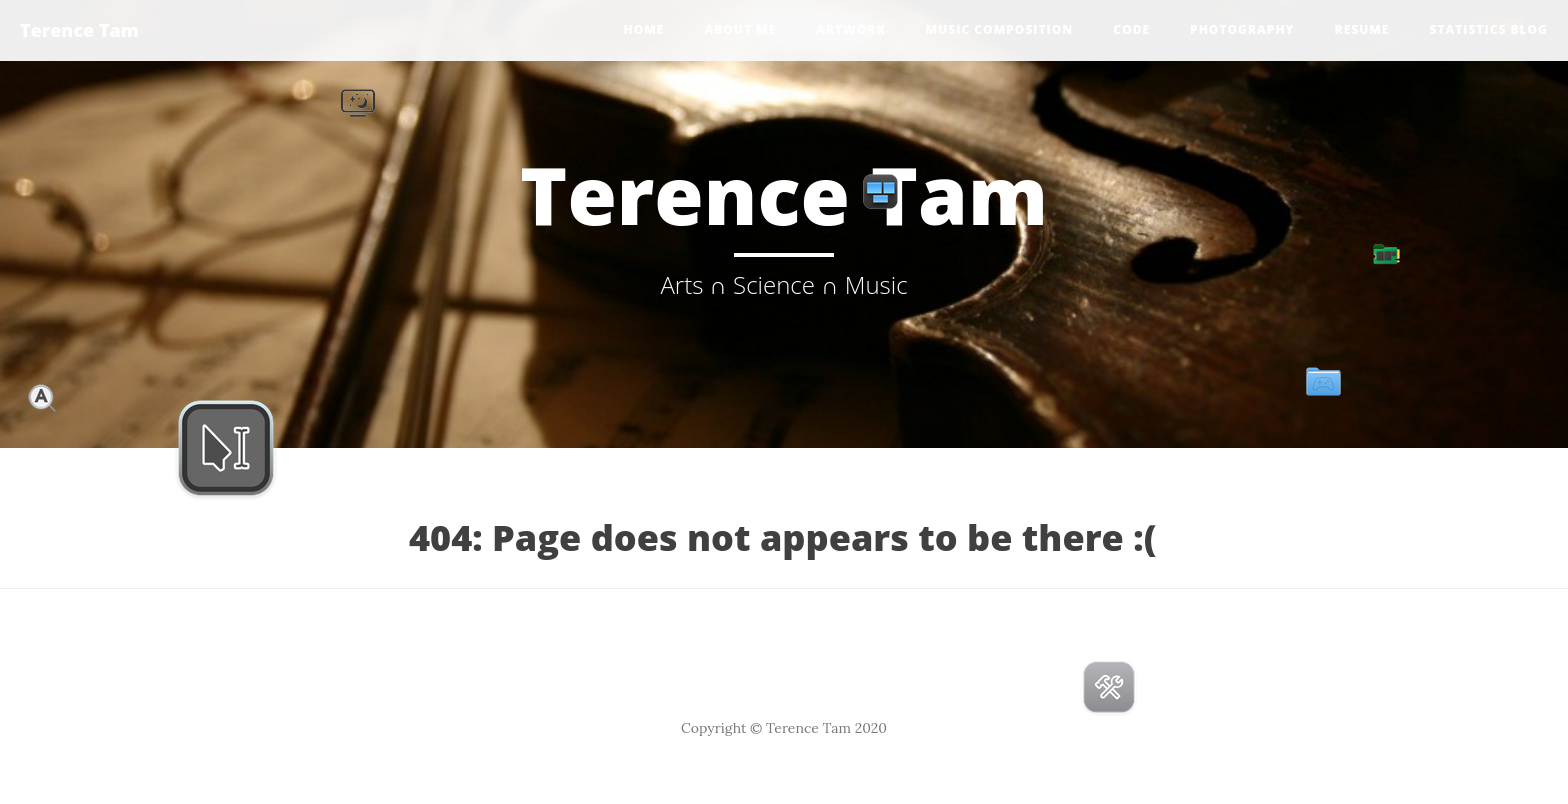 This screenshot has width=1568, height=804. I want to click on open cursor and pointer preferences, so click(226, 448).